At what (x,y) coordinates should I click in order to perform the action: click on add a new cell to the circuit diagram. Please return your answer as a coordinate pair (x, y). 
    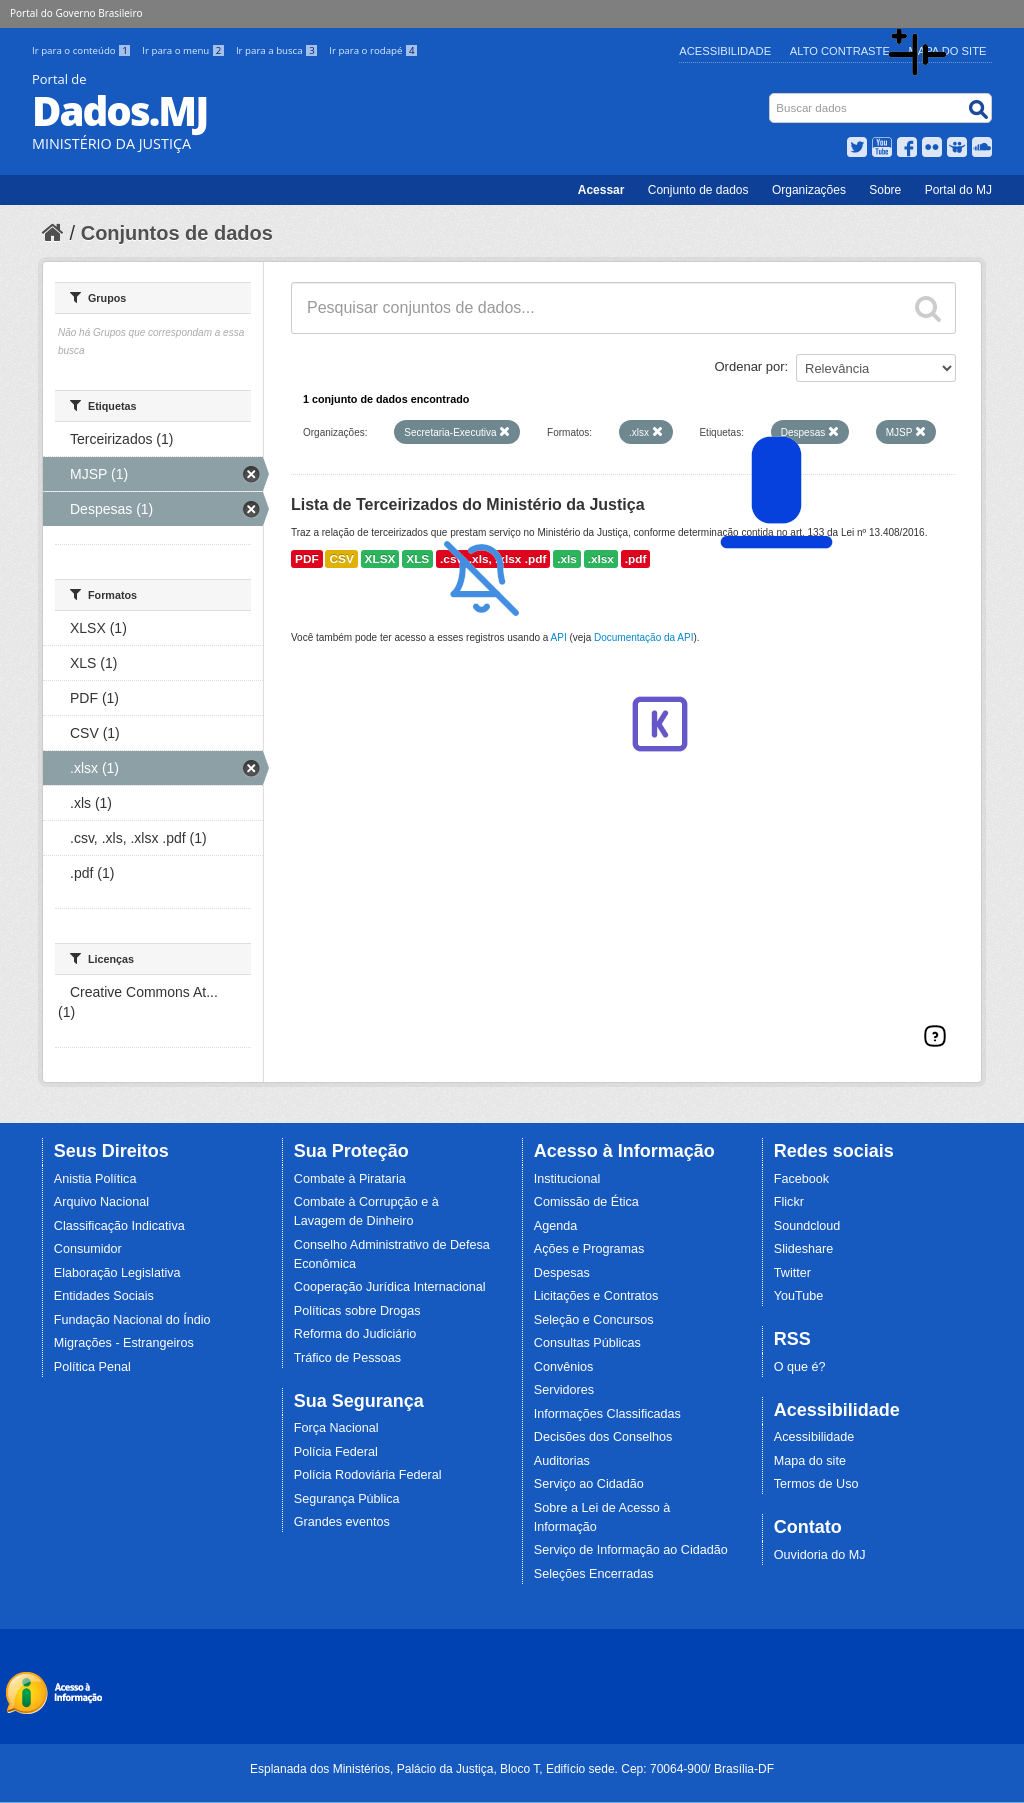
    Looking at the image, I should click on (917, 54).